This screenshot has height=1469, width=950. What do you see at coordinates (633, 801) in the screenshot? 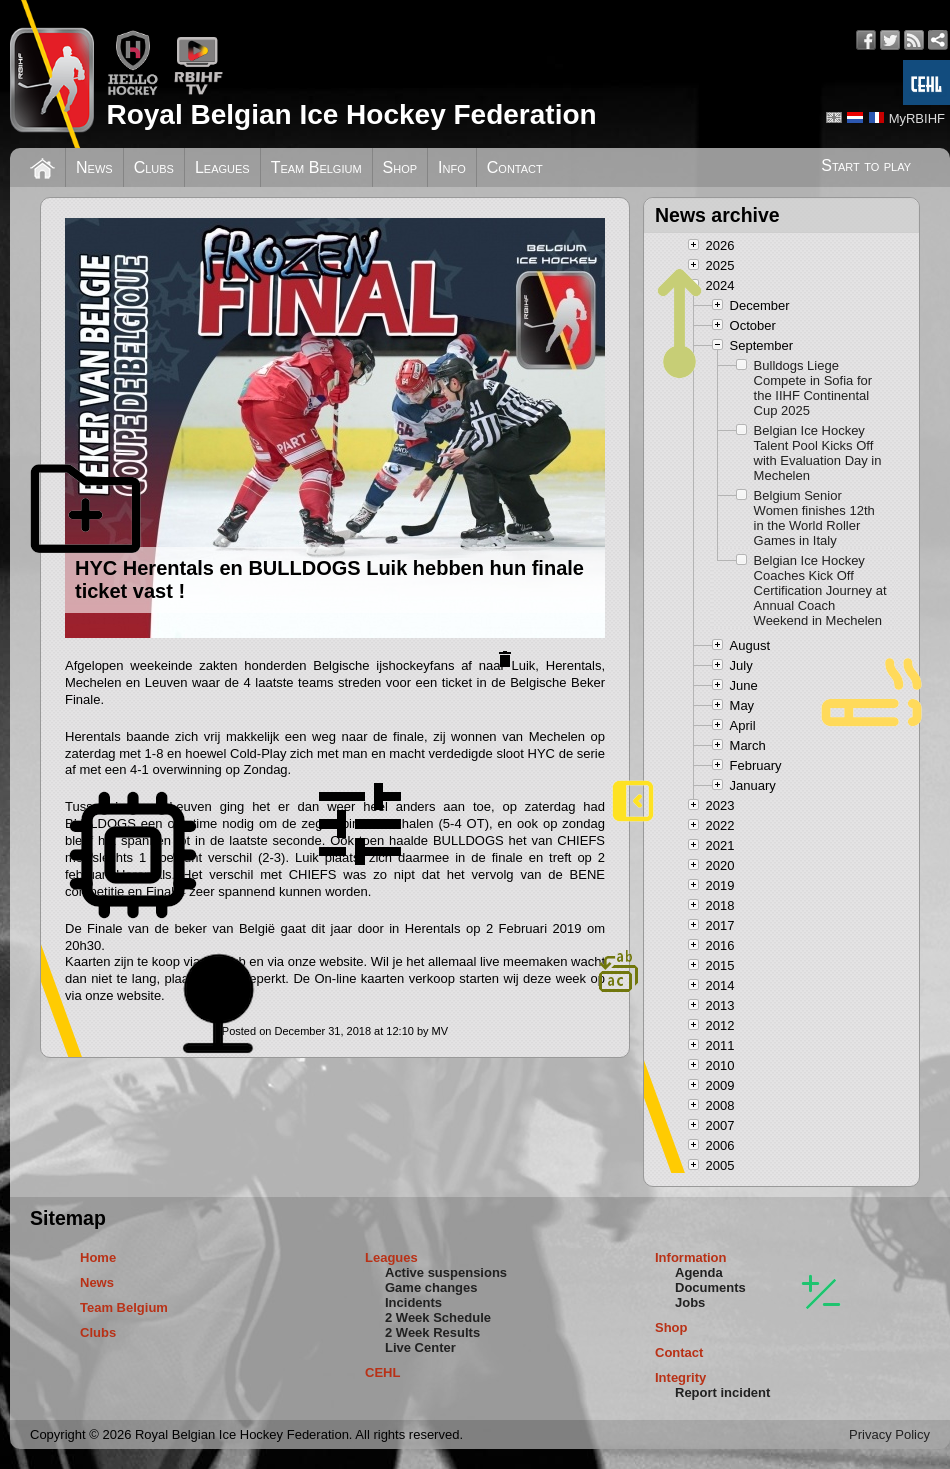
I see `collapse the left sidebar panel` at bounding box center [633, 801].